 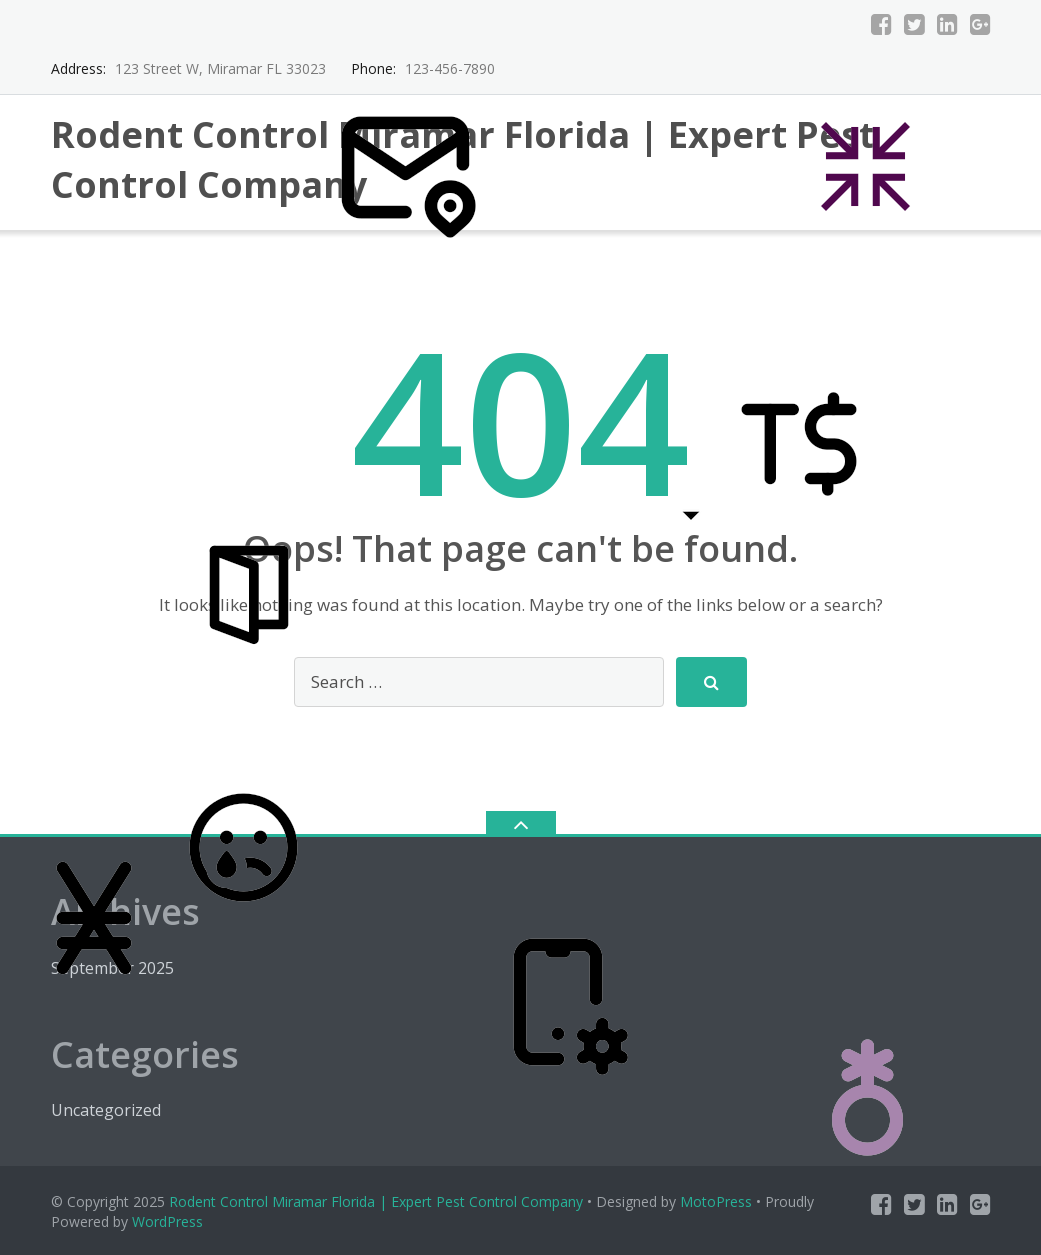 I want to click on represents Tongan paʻanga currency (T$), so click(x=799, y=444).